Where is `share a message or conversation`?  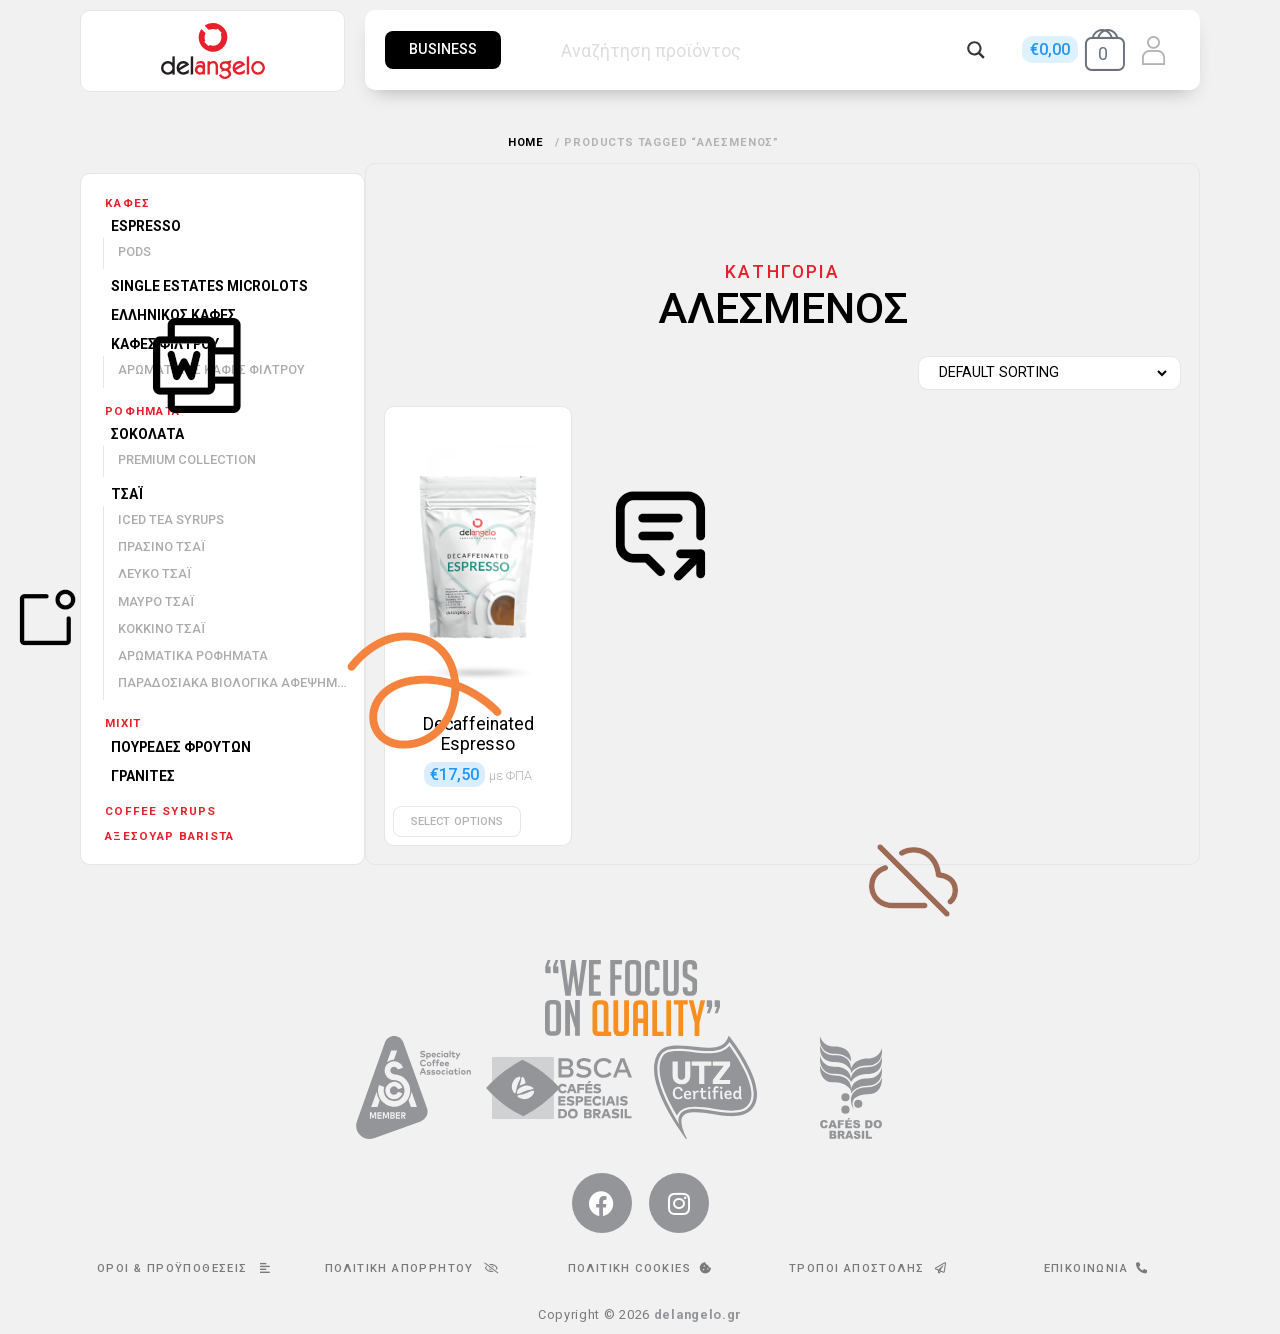 share a message or conversation is located at coordinates (660, 531).